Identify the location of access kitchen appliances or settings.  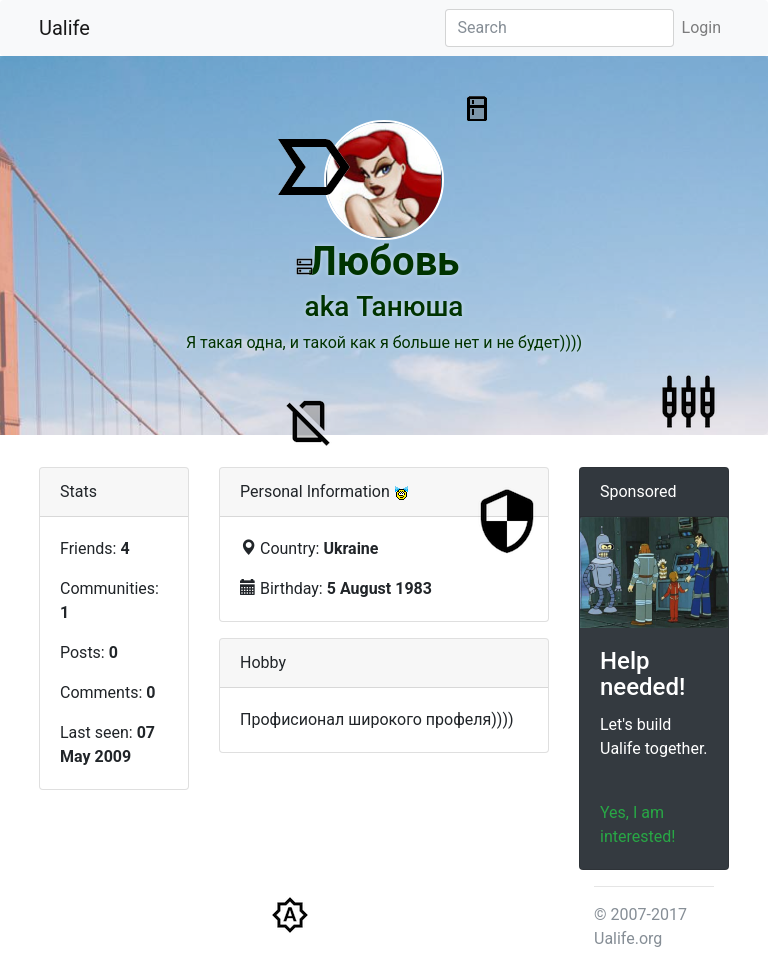
(477, 109).